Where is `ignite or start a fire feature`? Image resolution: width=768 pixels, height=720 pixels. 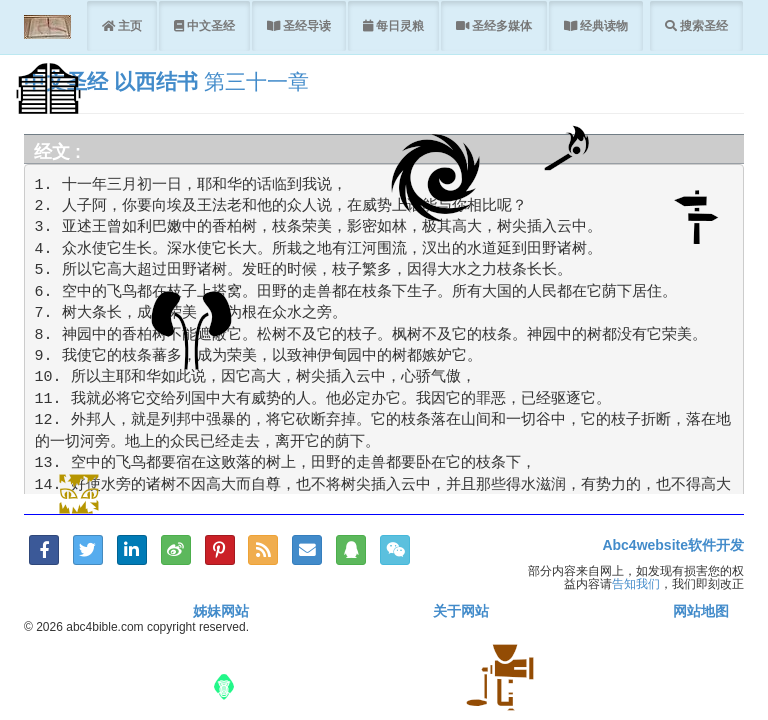
ignite or start a fire feature is located at coordinates (567, 148).